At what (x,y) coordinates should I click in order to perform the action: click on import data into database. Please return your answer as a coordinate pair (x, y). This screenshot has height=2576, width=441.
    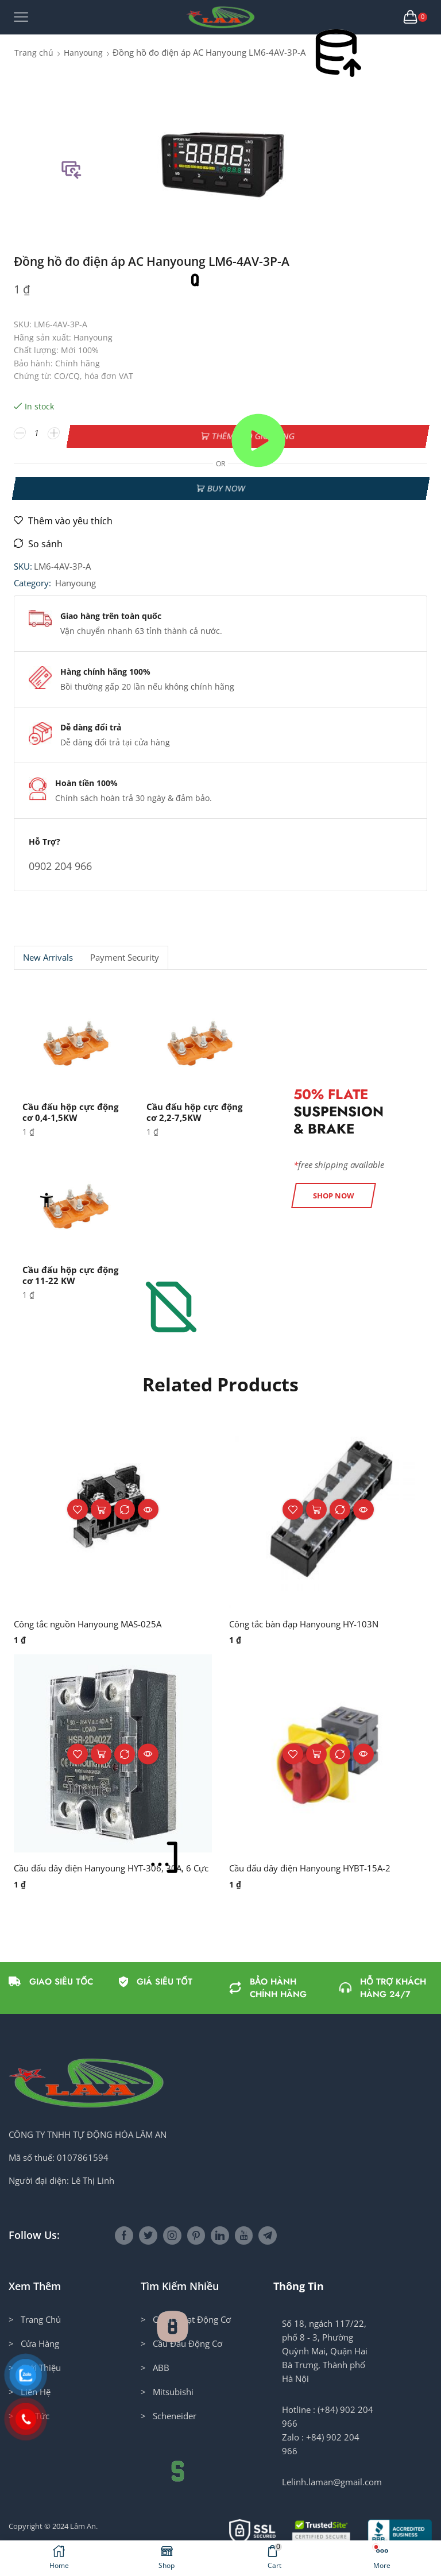
    Looking at the image, I should click on (336, 52).